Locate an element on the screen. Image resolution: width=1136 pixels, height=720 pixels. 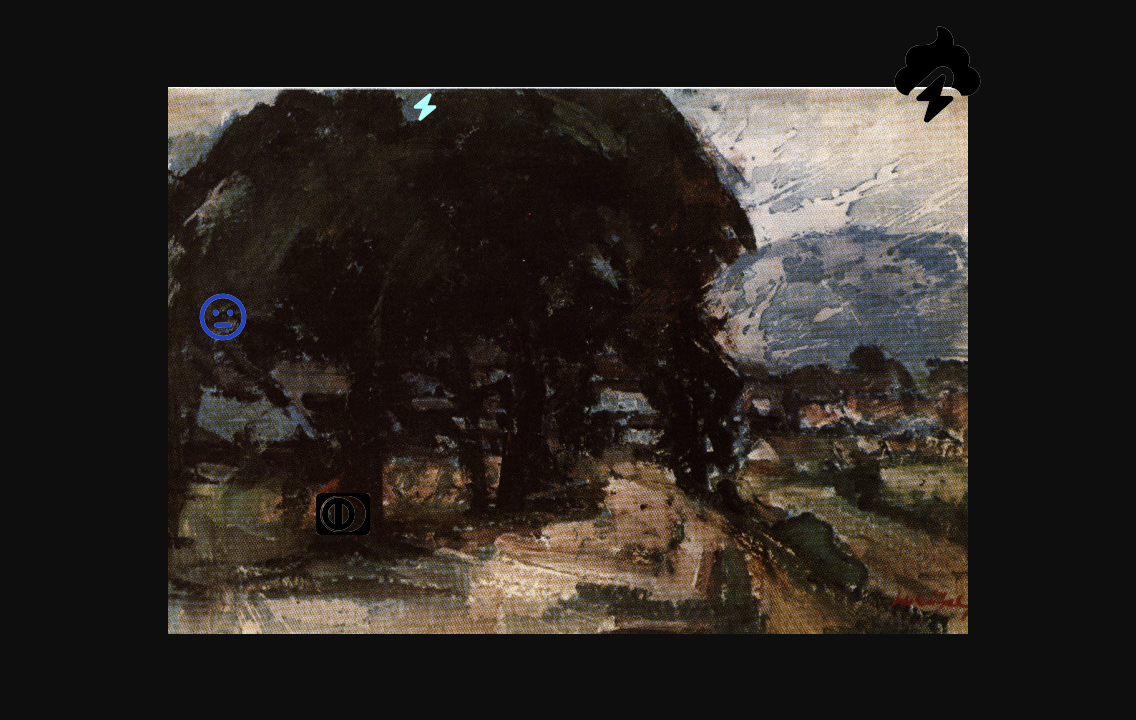
indicates a system error or crash is located at coordinates (937, 74).